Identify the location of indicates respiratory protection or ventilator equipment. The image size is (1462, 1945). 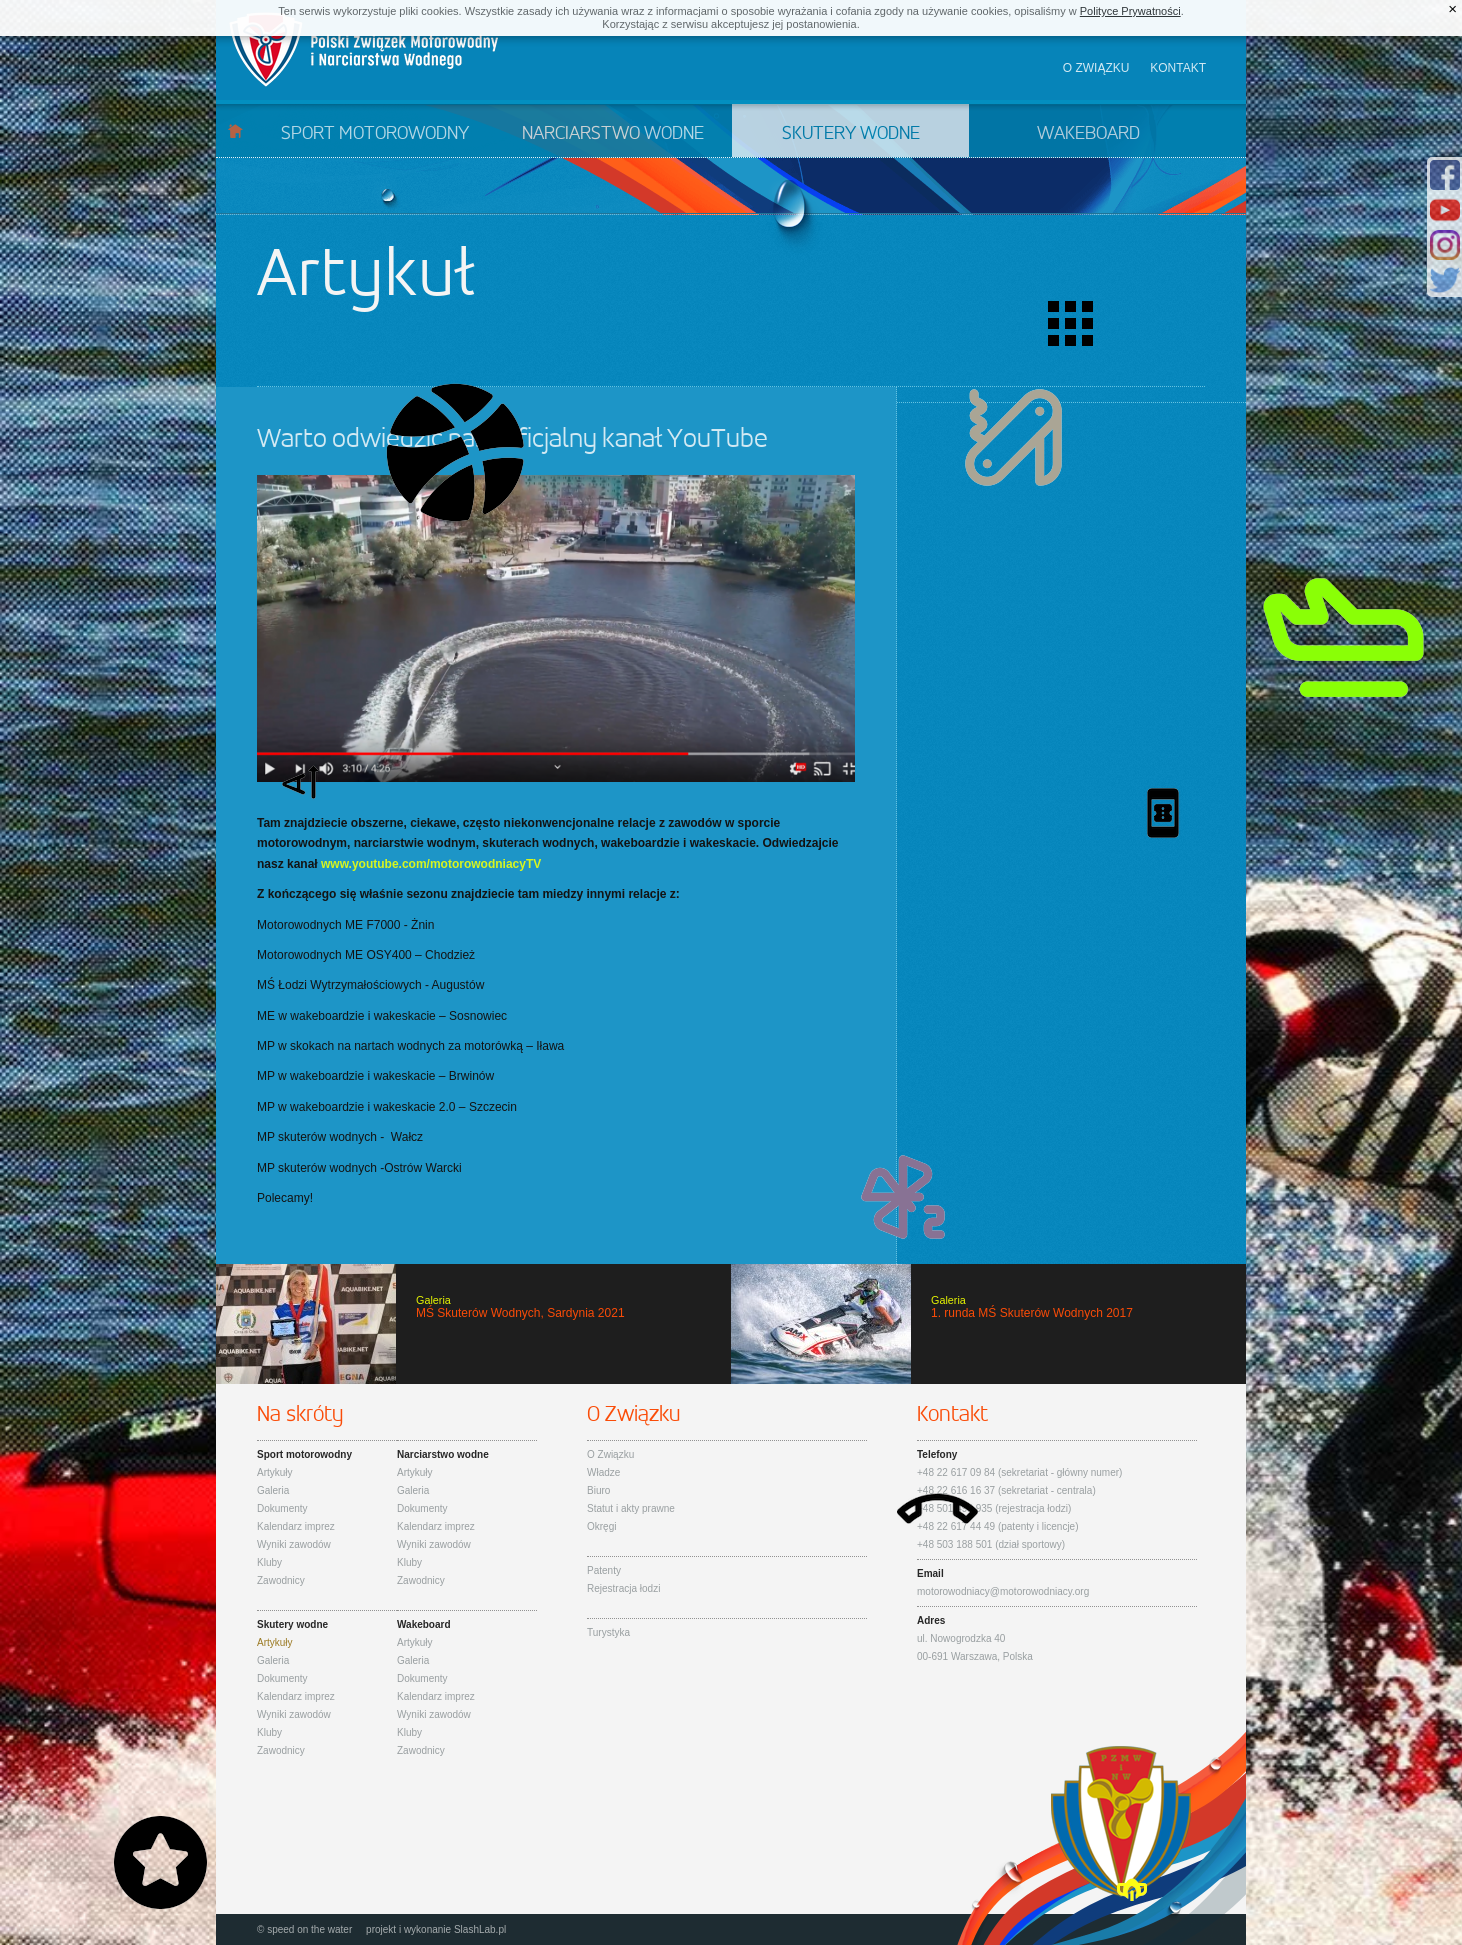
(1132, 1889).